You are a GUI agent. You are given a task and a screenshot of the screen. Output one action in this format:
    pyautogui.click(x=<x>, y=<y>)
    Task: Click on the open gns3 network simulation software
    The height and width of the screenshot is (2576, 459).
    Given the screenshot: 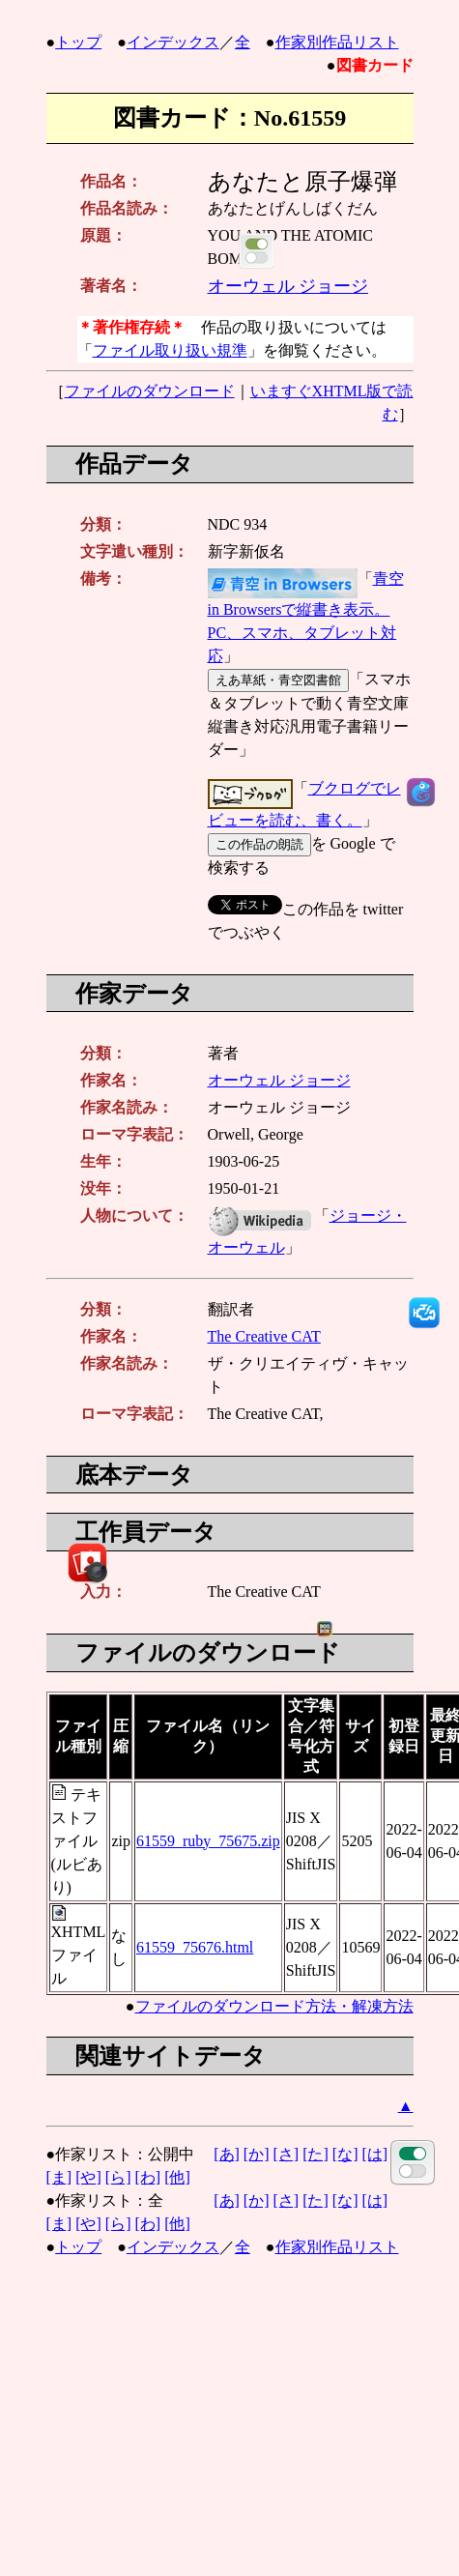 What is the action you would take?
    pyautogui.click(x=420, y=792)
    